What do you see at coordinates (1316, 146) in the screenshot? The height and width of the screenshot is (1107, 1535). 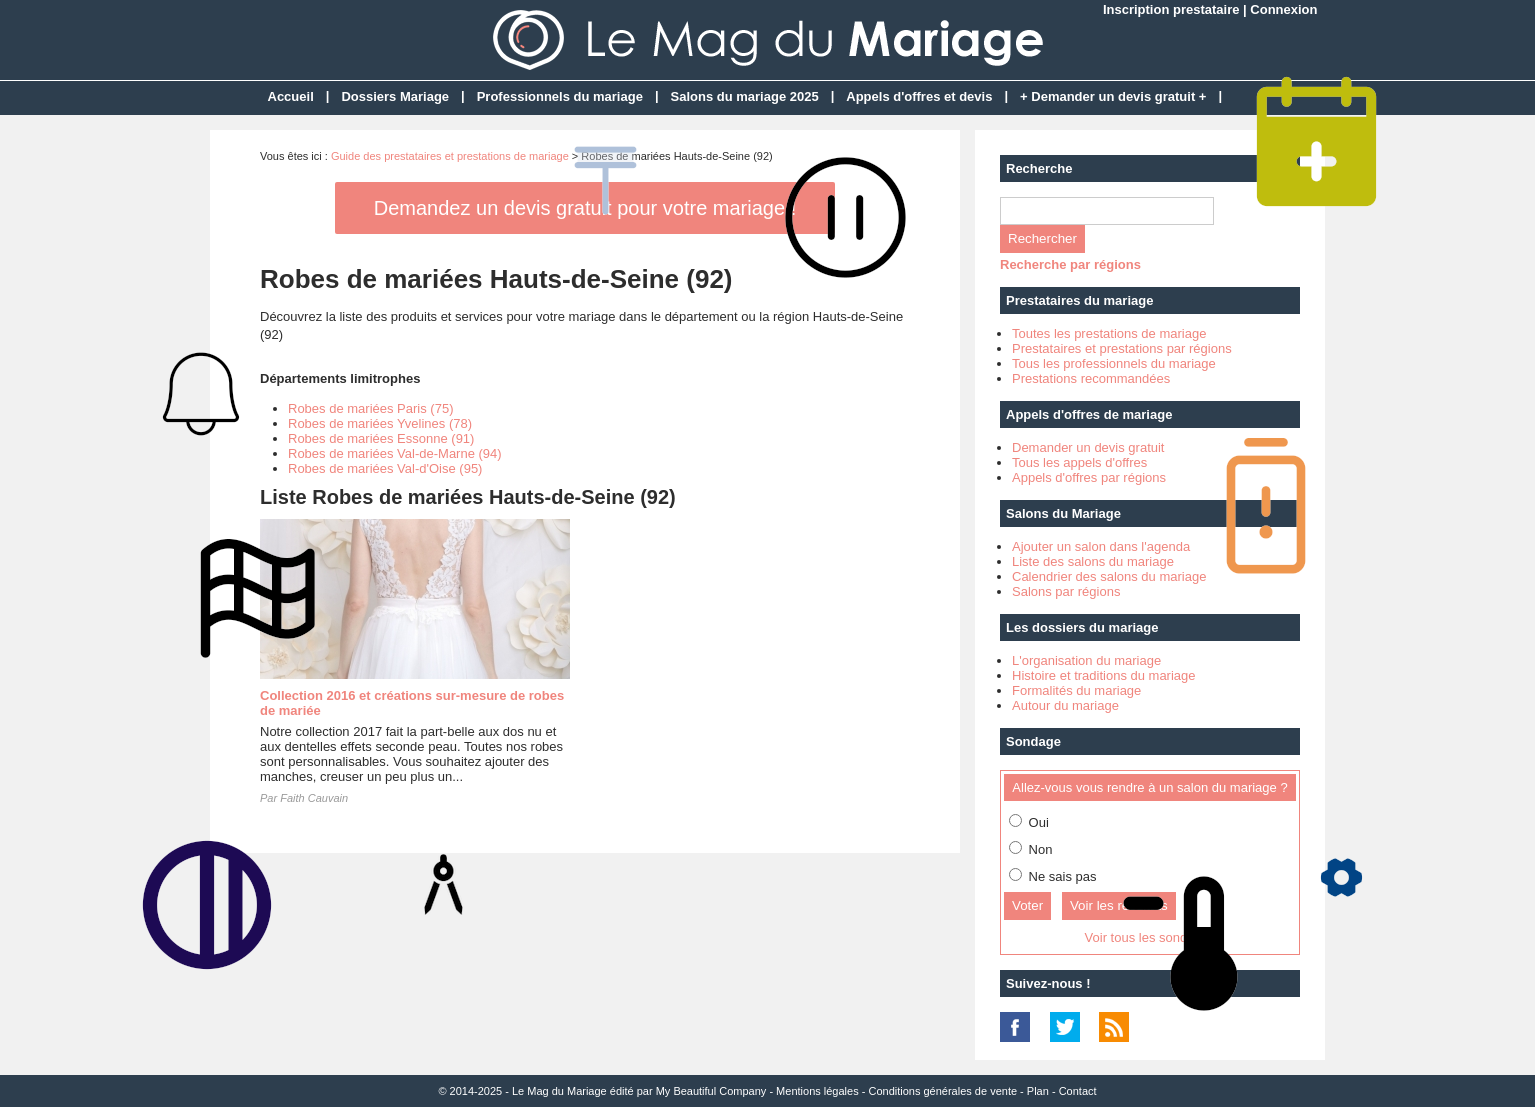 I see `add a new event to your calendar` at bounding box center [1316, 146].